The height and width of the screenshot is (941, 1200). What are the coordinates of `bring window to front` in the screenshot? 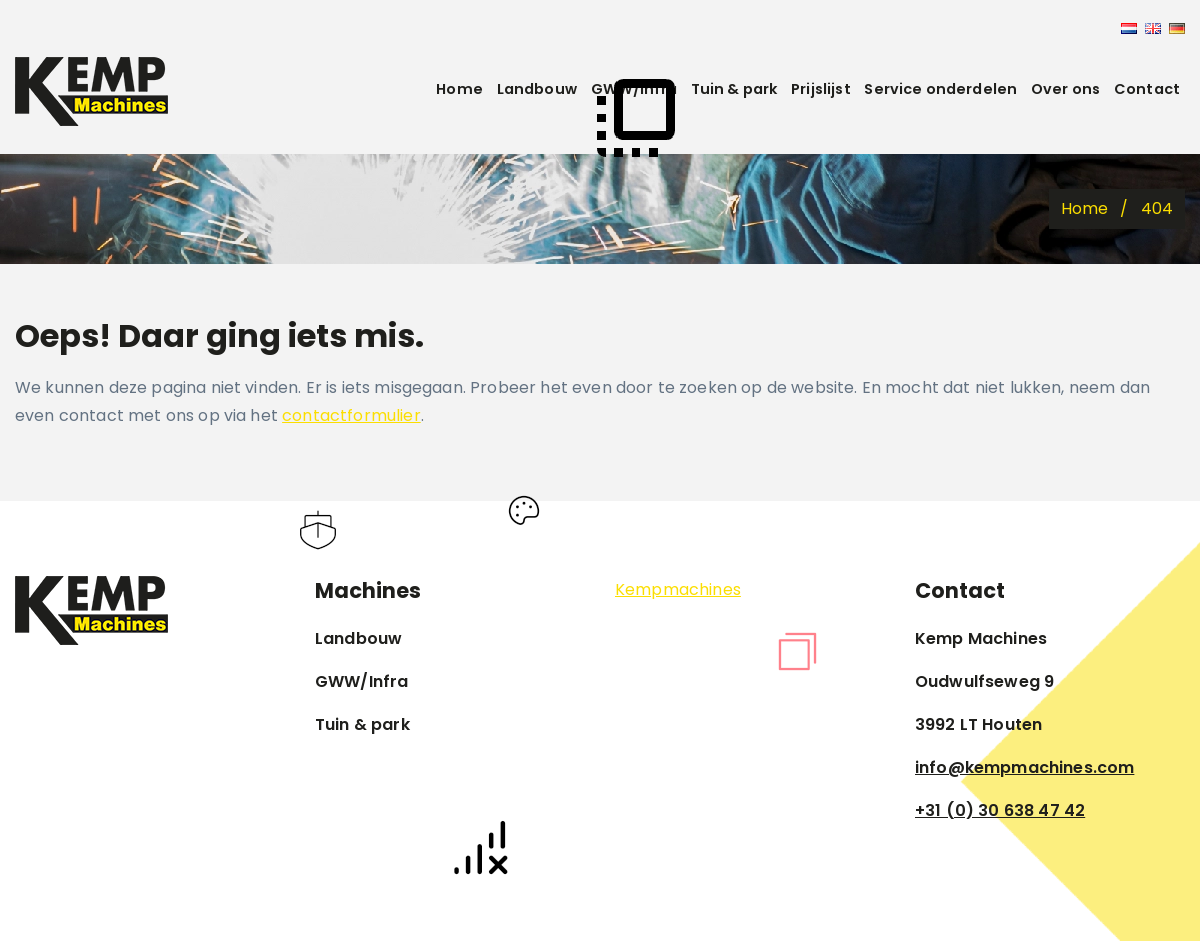 It's located at (636, 118).